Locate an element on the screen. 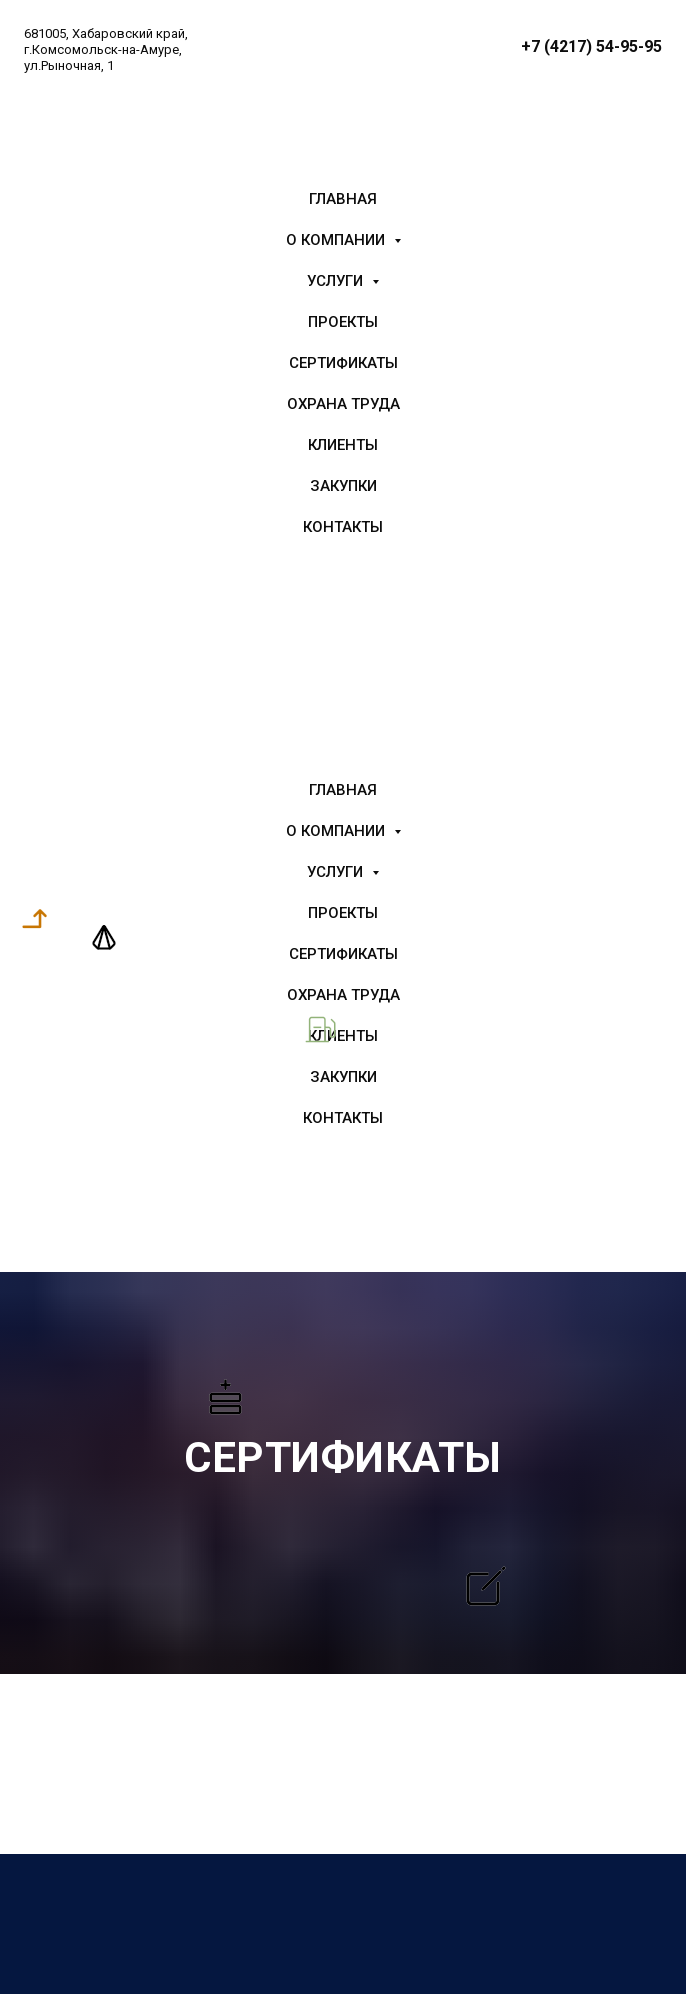 This screenshot has height=2012, width=686. create or compose new content is located at coordinates (486, 1586).